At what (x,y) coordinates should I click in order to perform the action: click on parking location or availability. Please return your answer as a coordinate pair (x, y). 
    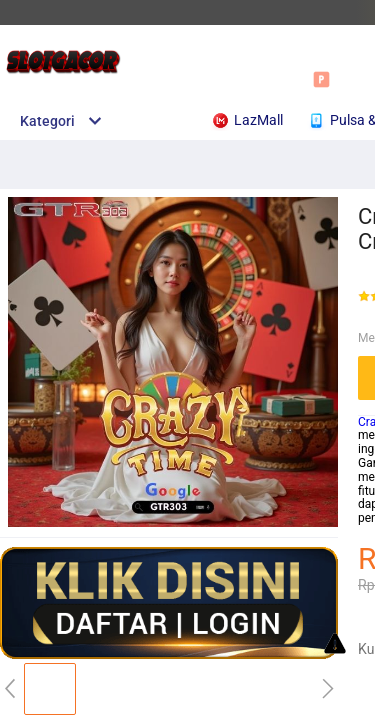
    Looking at the image, I should click on (321, 79).